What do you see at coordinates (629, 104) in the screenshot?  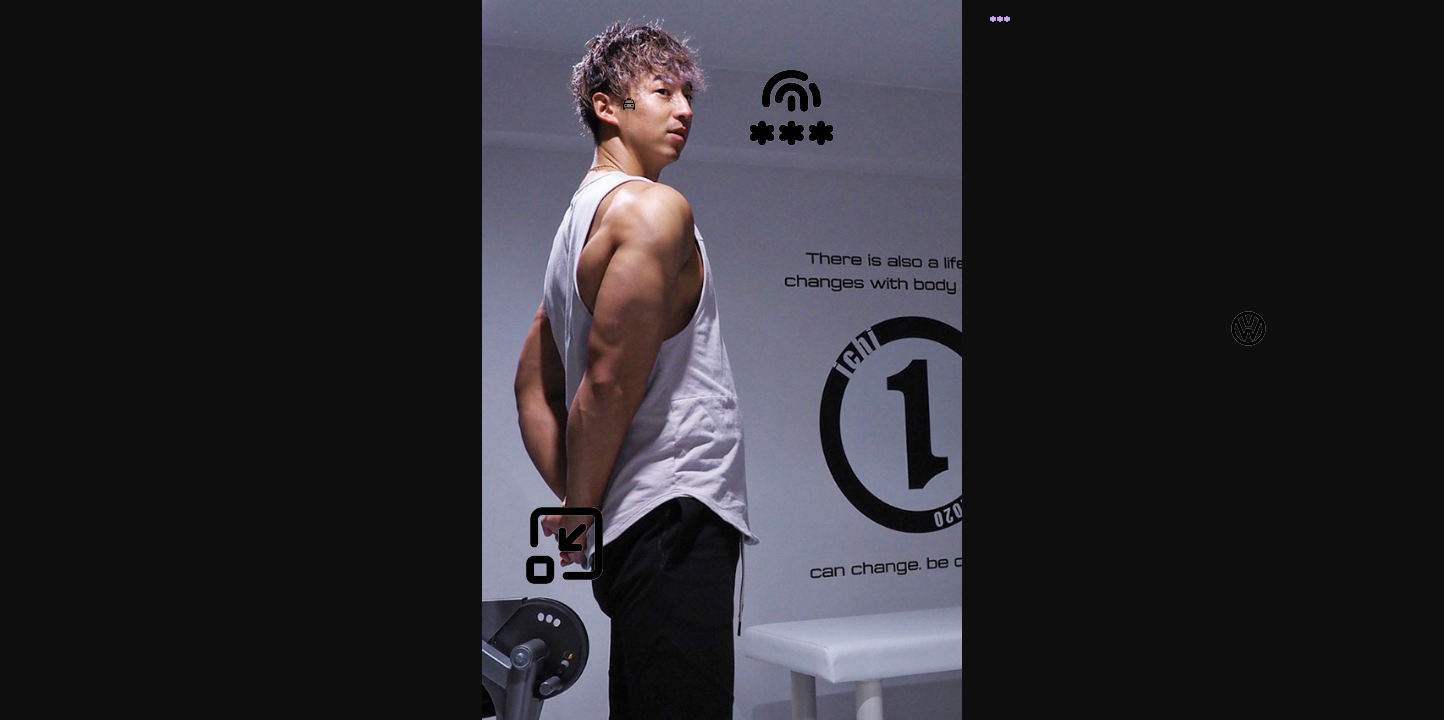 I see `request a taxi or rideshare` at bounding box center [629, 104].